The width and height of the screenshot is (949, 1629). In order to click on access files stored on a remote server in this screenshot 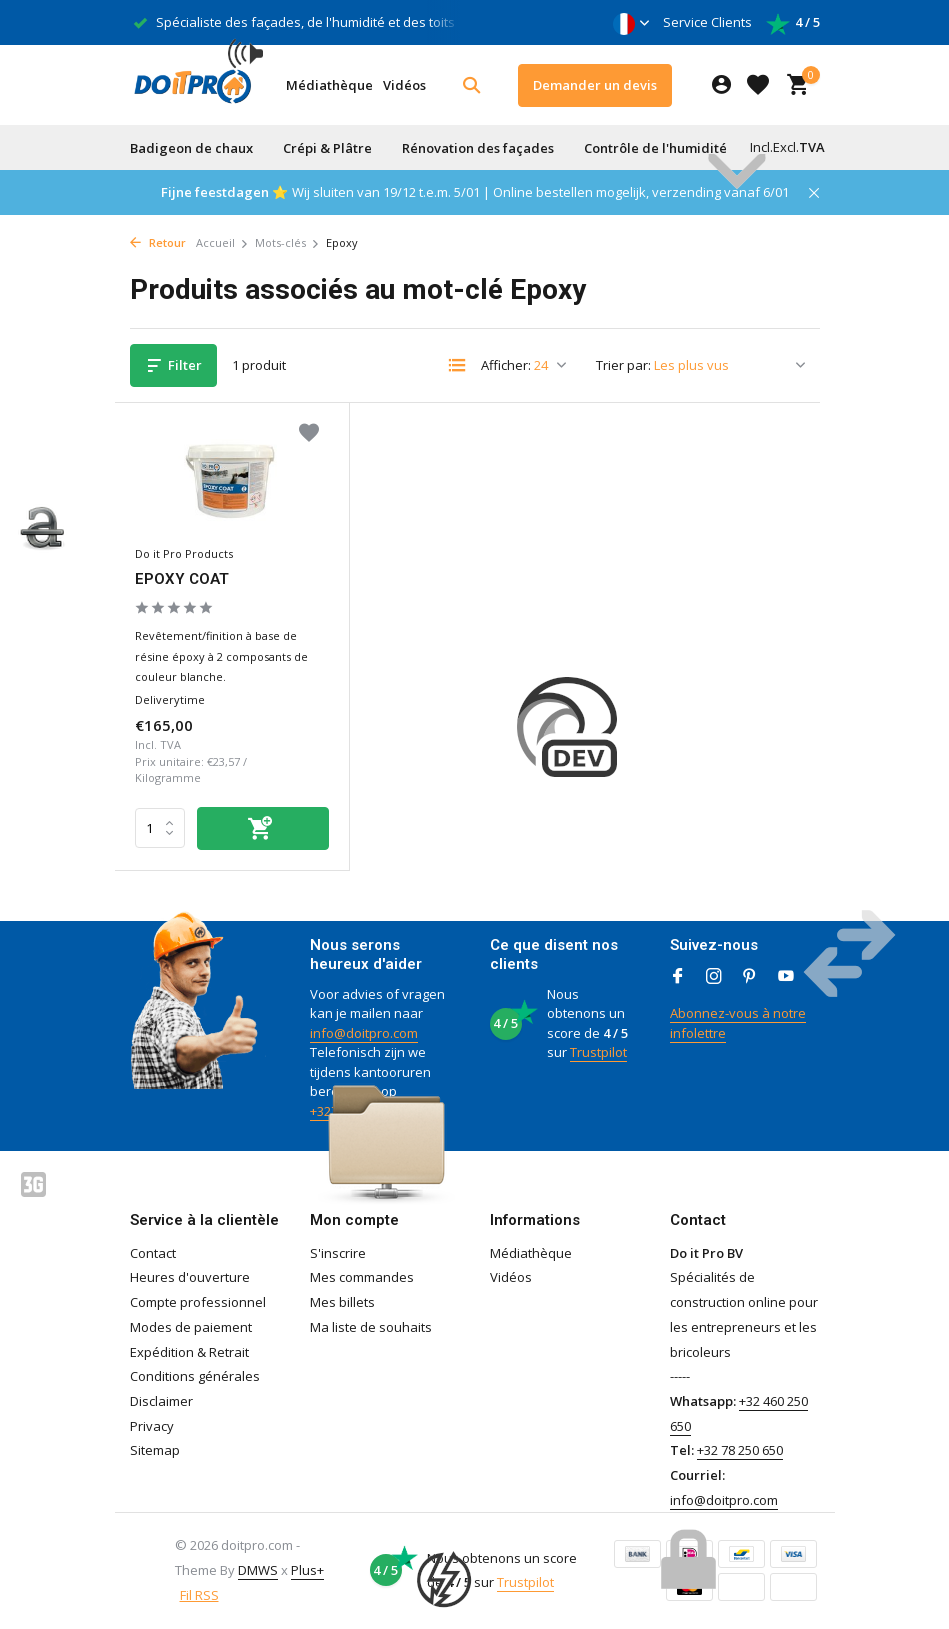, I will do `click(386, 1145)`.